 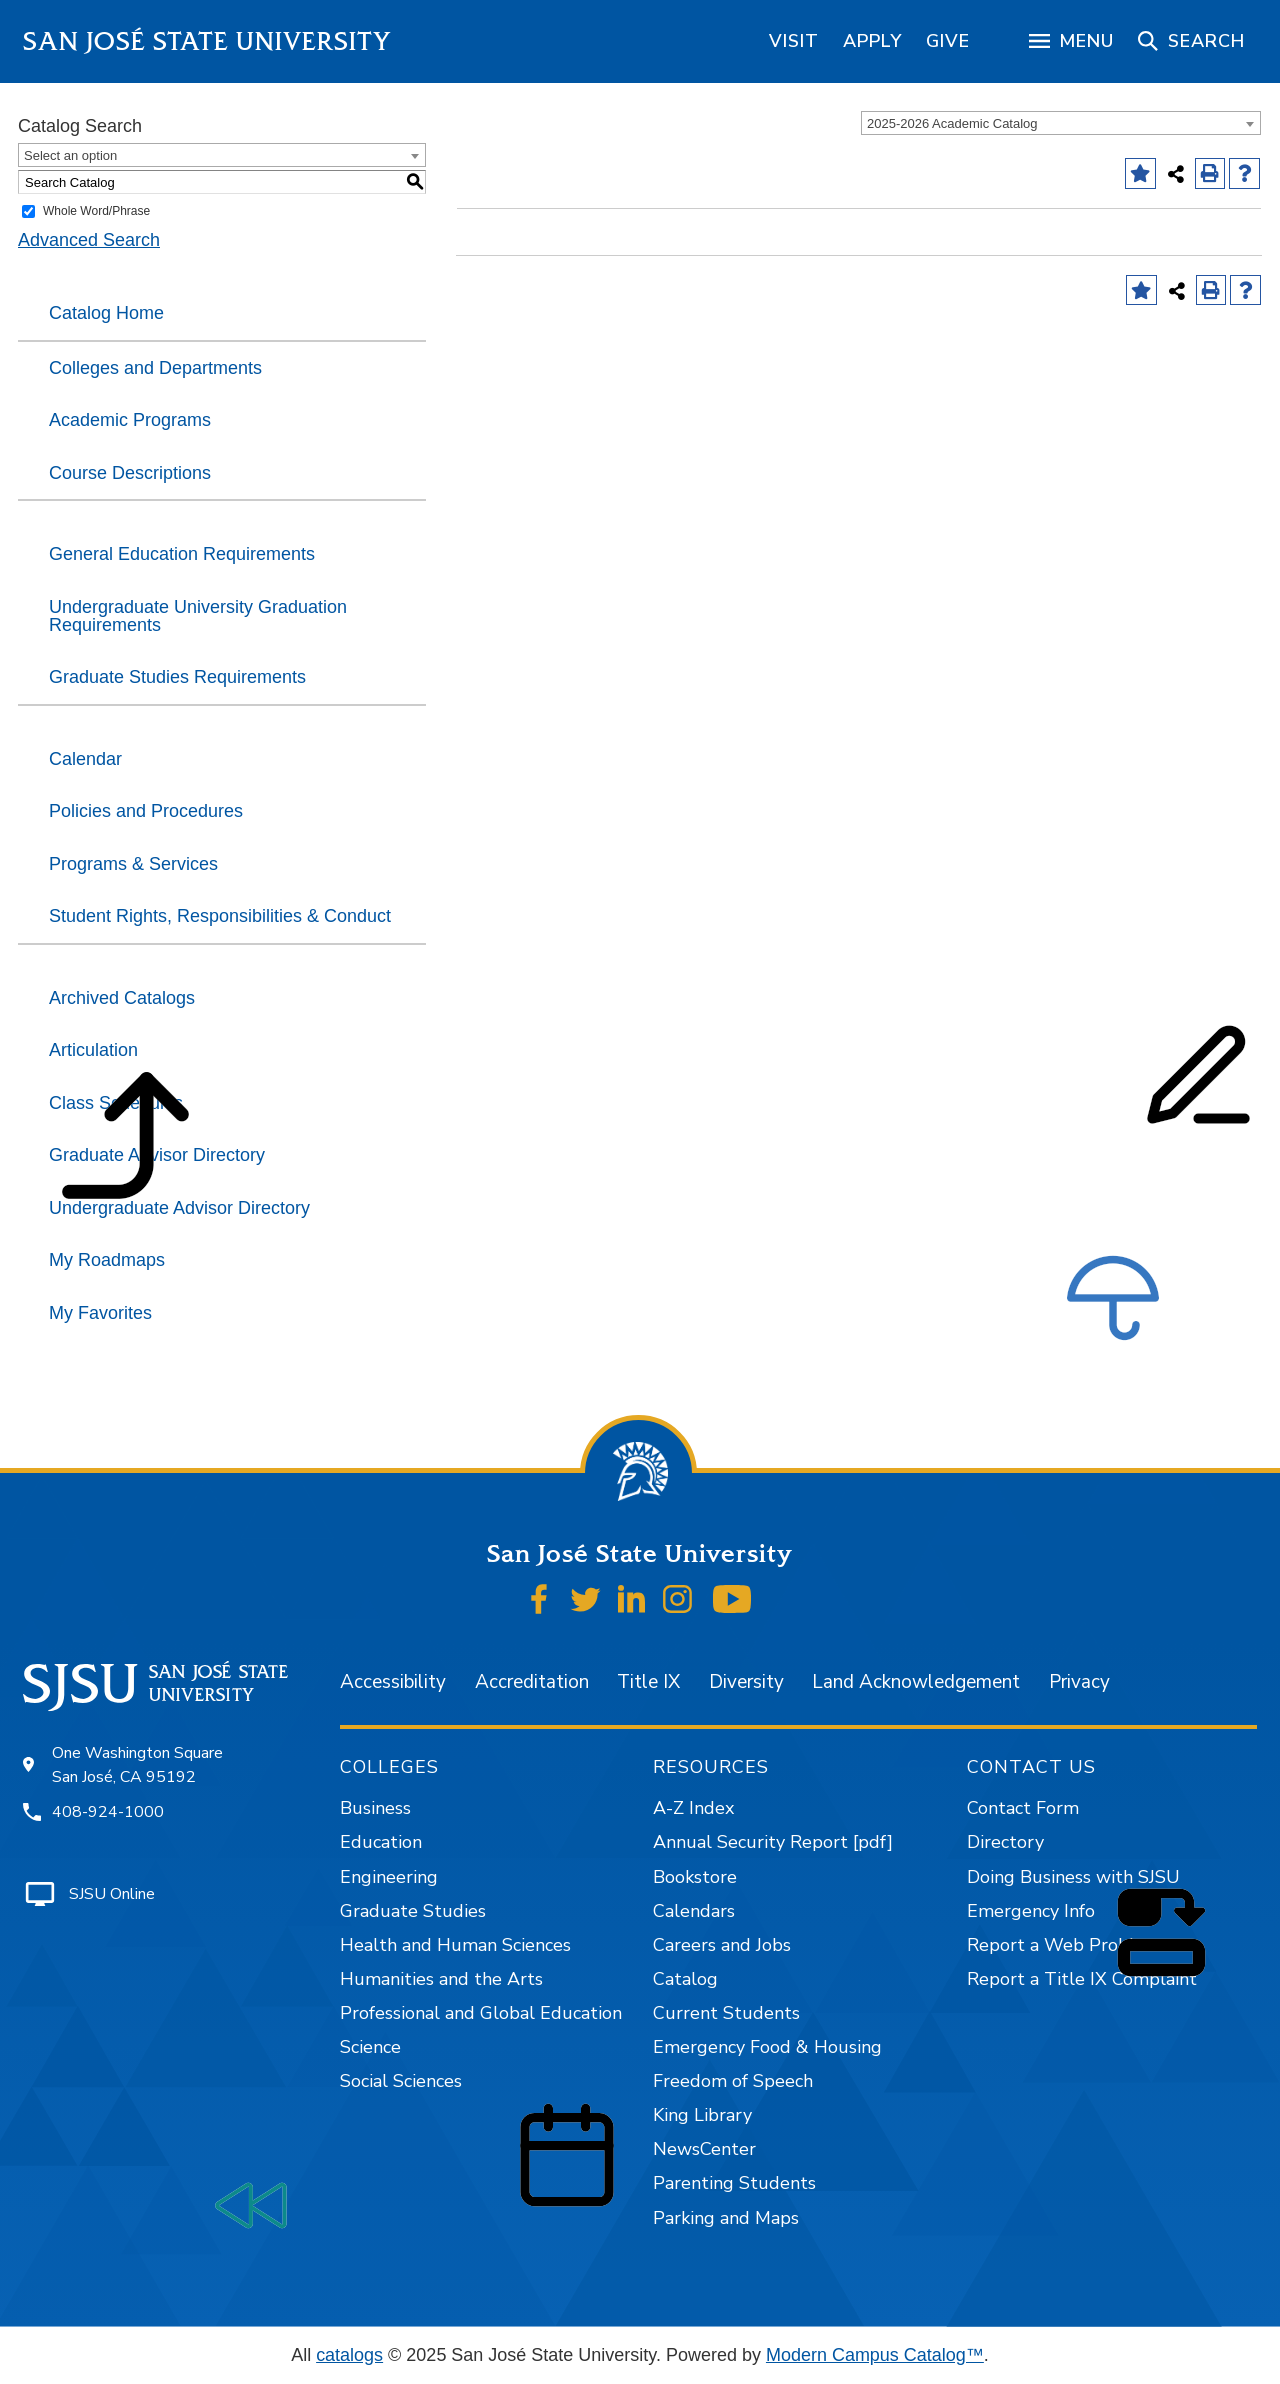 I want to click on view or open calendar, so click(x=567, y=2155).